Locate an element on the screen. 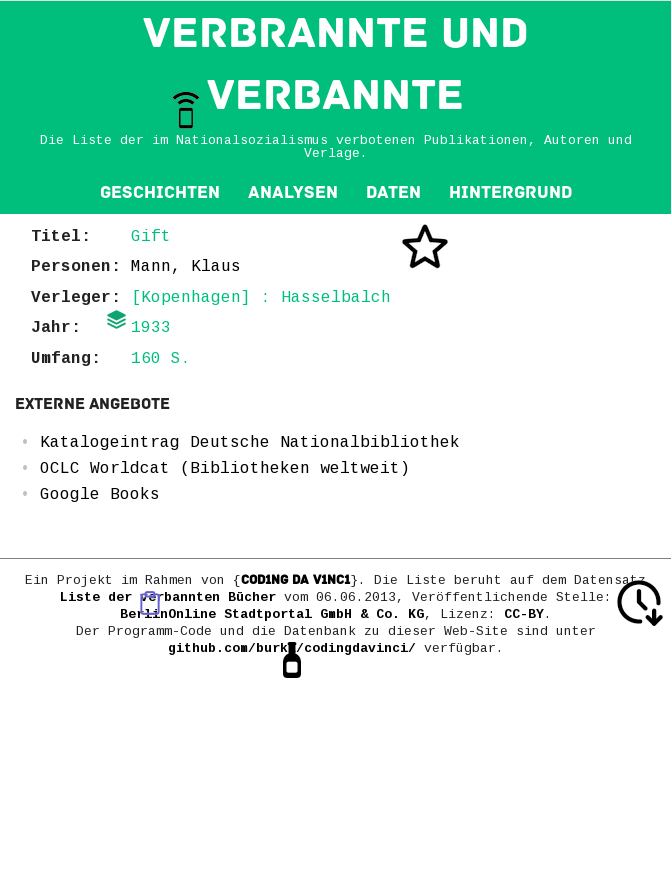 Image resolution: width=671 pixels, height=890 pixels. copy content to clipboard is located at coordinates (150, 603).